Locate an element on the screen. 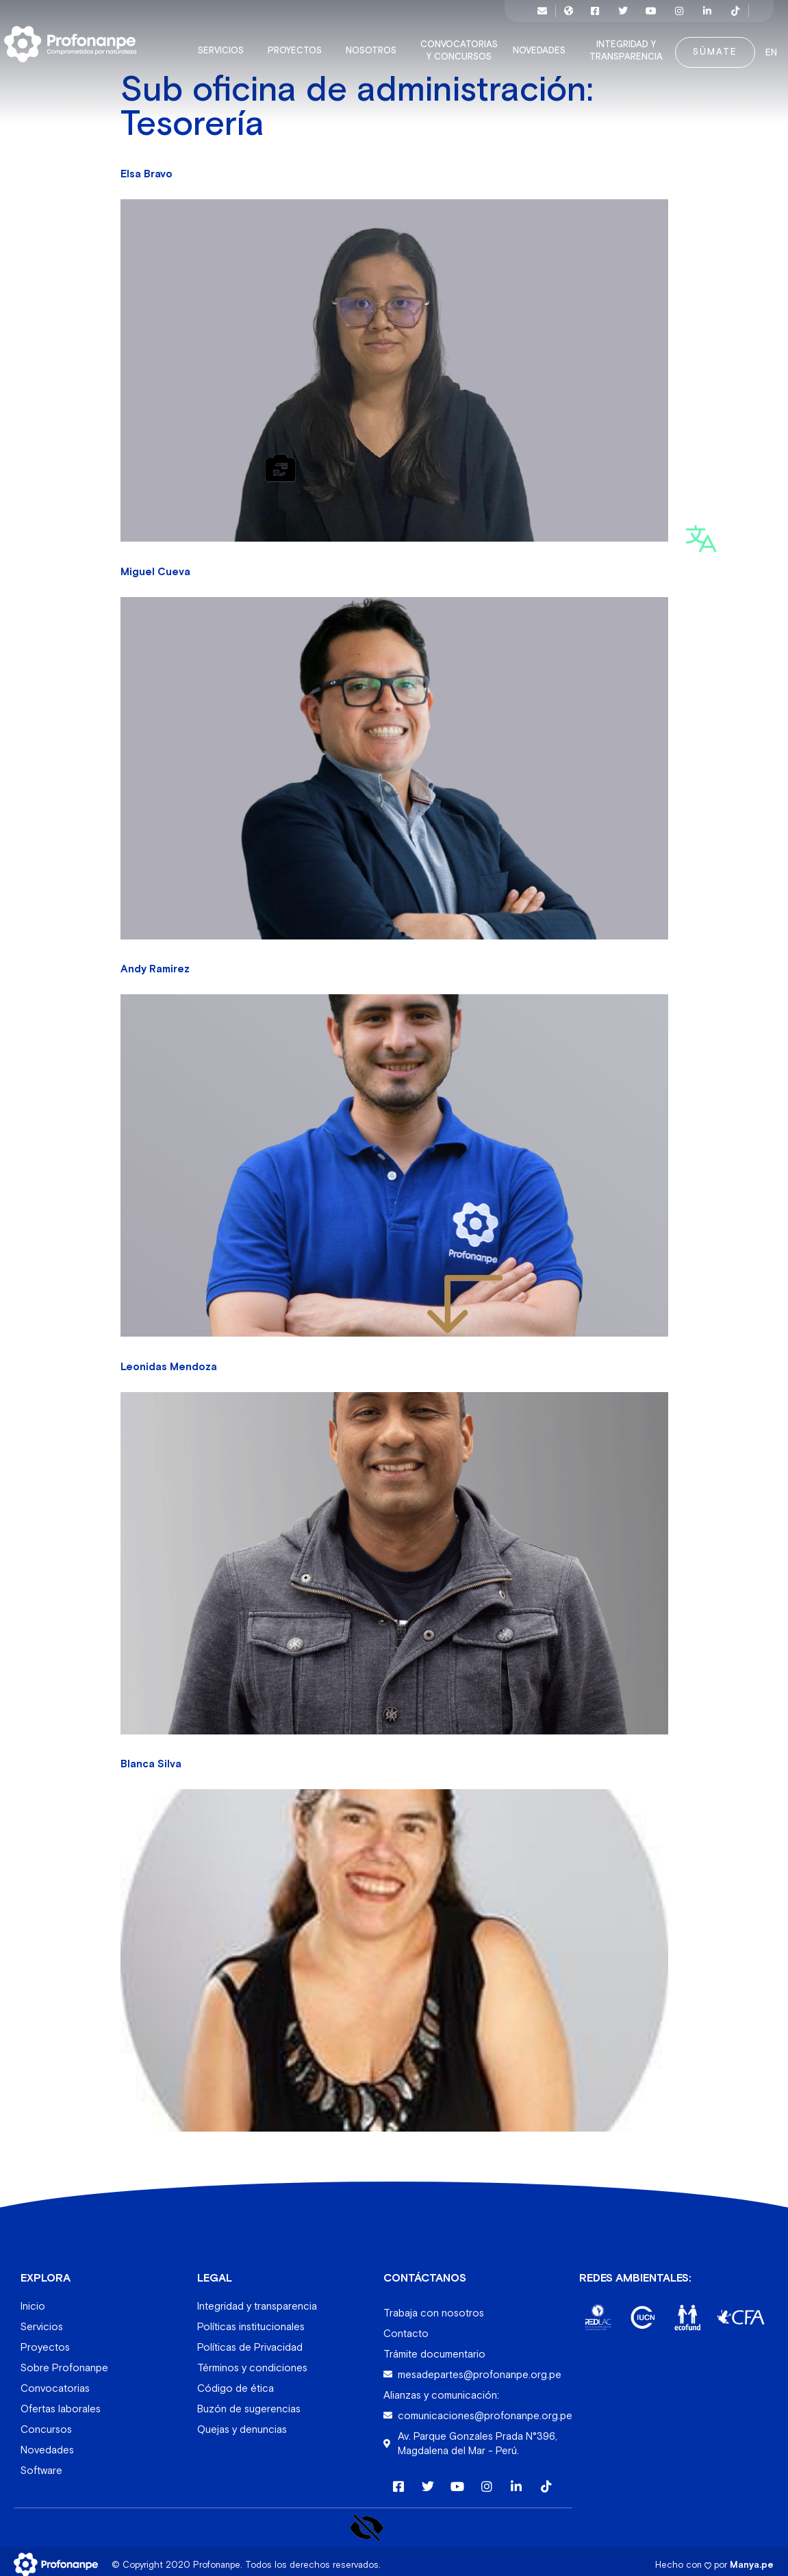  navigate back and down in a menu hierarchy is located at coordinates (462, 1298).